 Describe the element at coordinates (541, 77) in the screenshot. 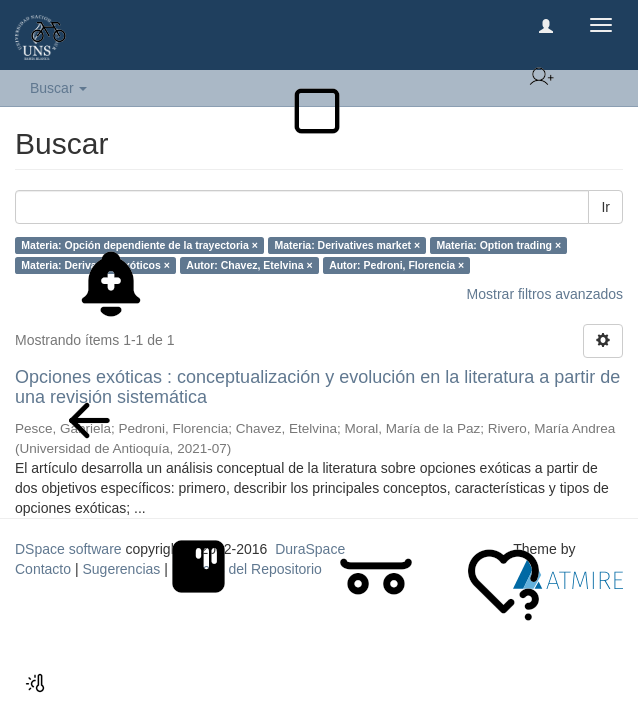

I see `add a new contact or friend` at that location.